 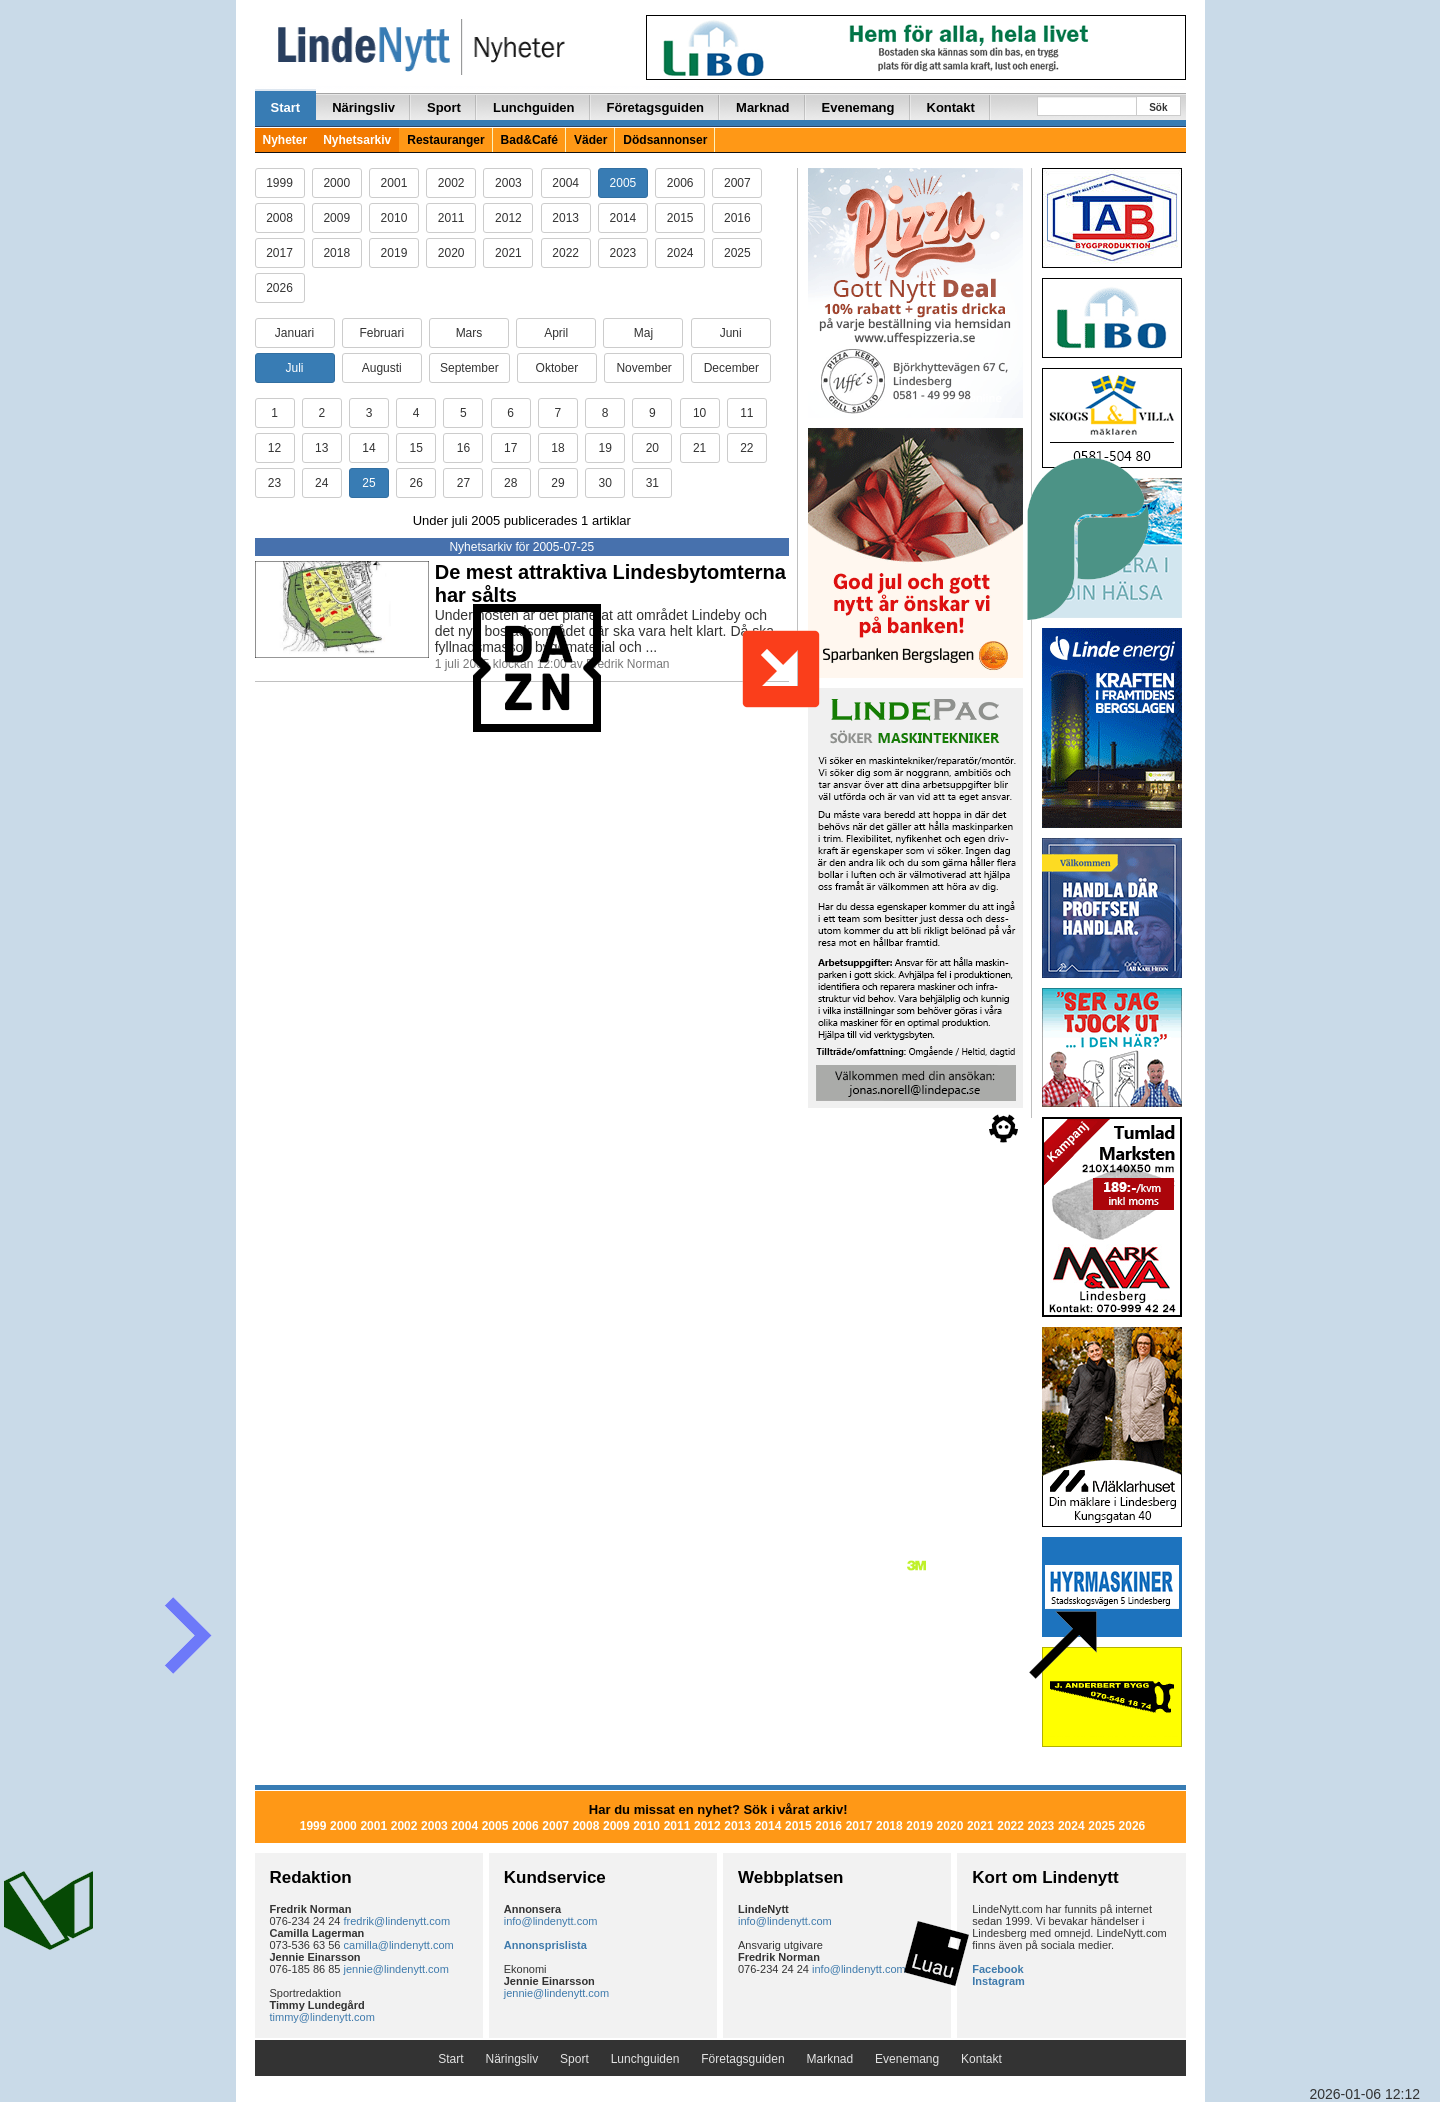 I want to click on open Plausible Analytics dashboard, so click(x=1088, y=539).